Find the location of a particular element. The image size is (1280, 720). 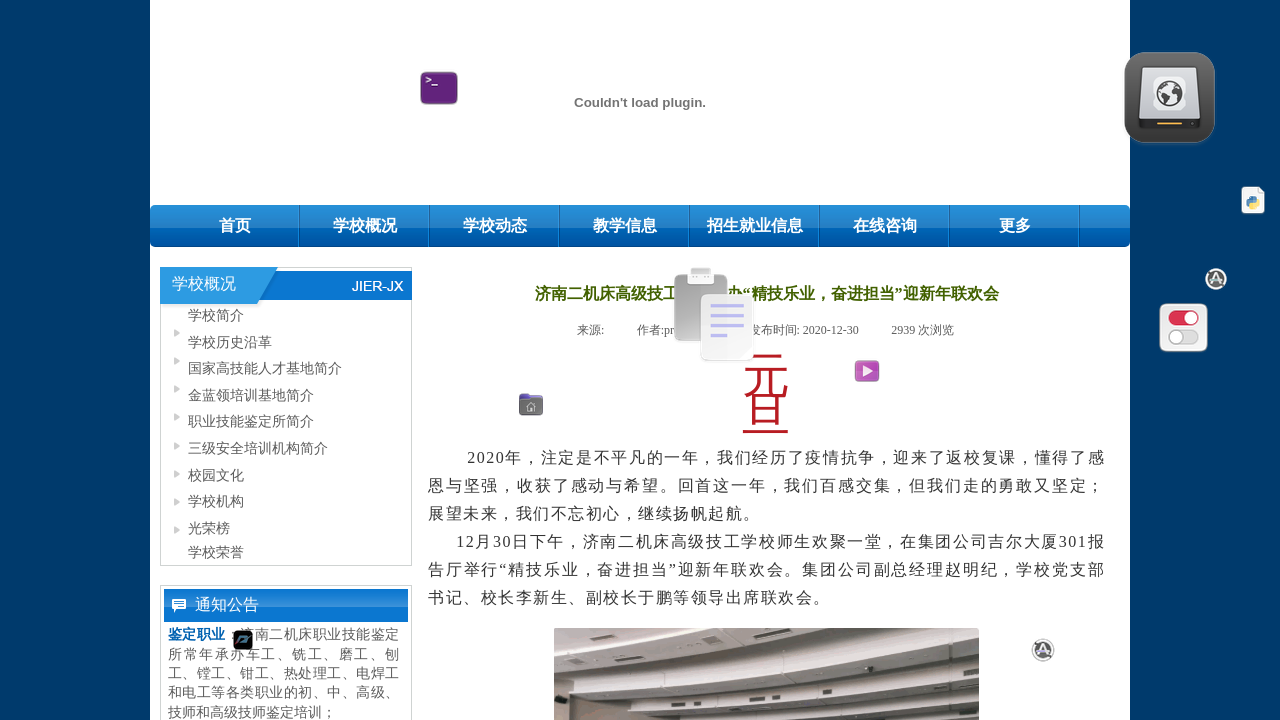

paste content from clipboard is located at coordinates (714, 314).